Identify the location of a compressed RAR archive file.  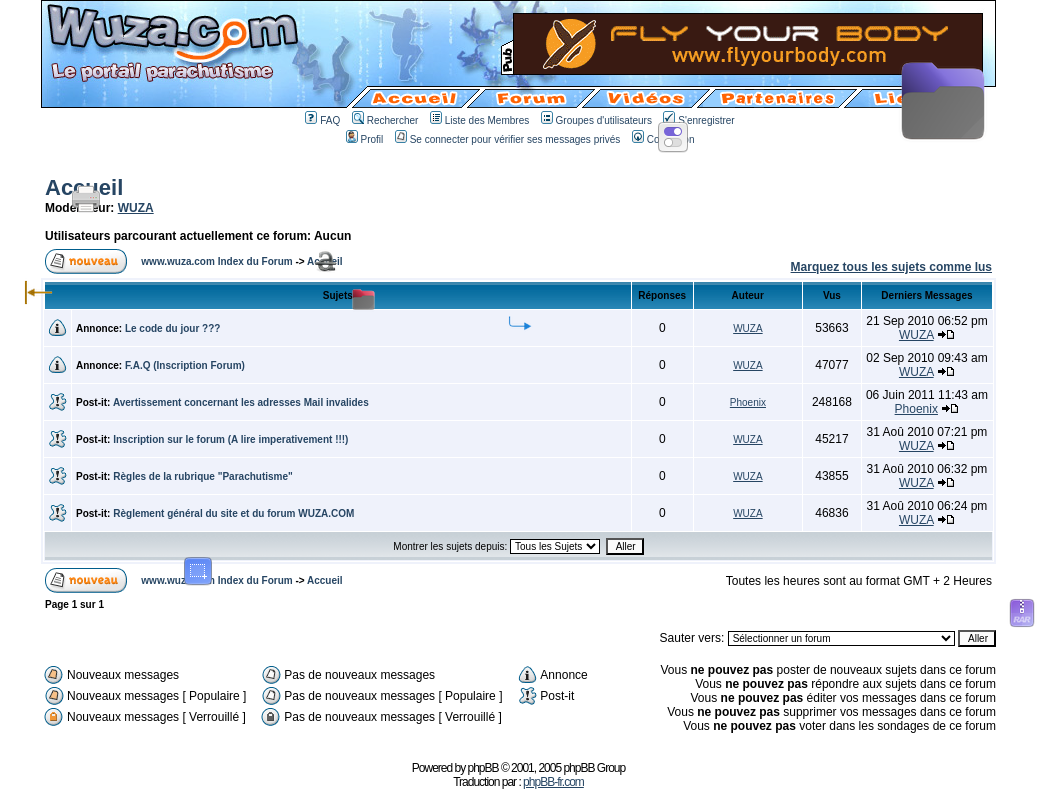
(1022, 613).